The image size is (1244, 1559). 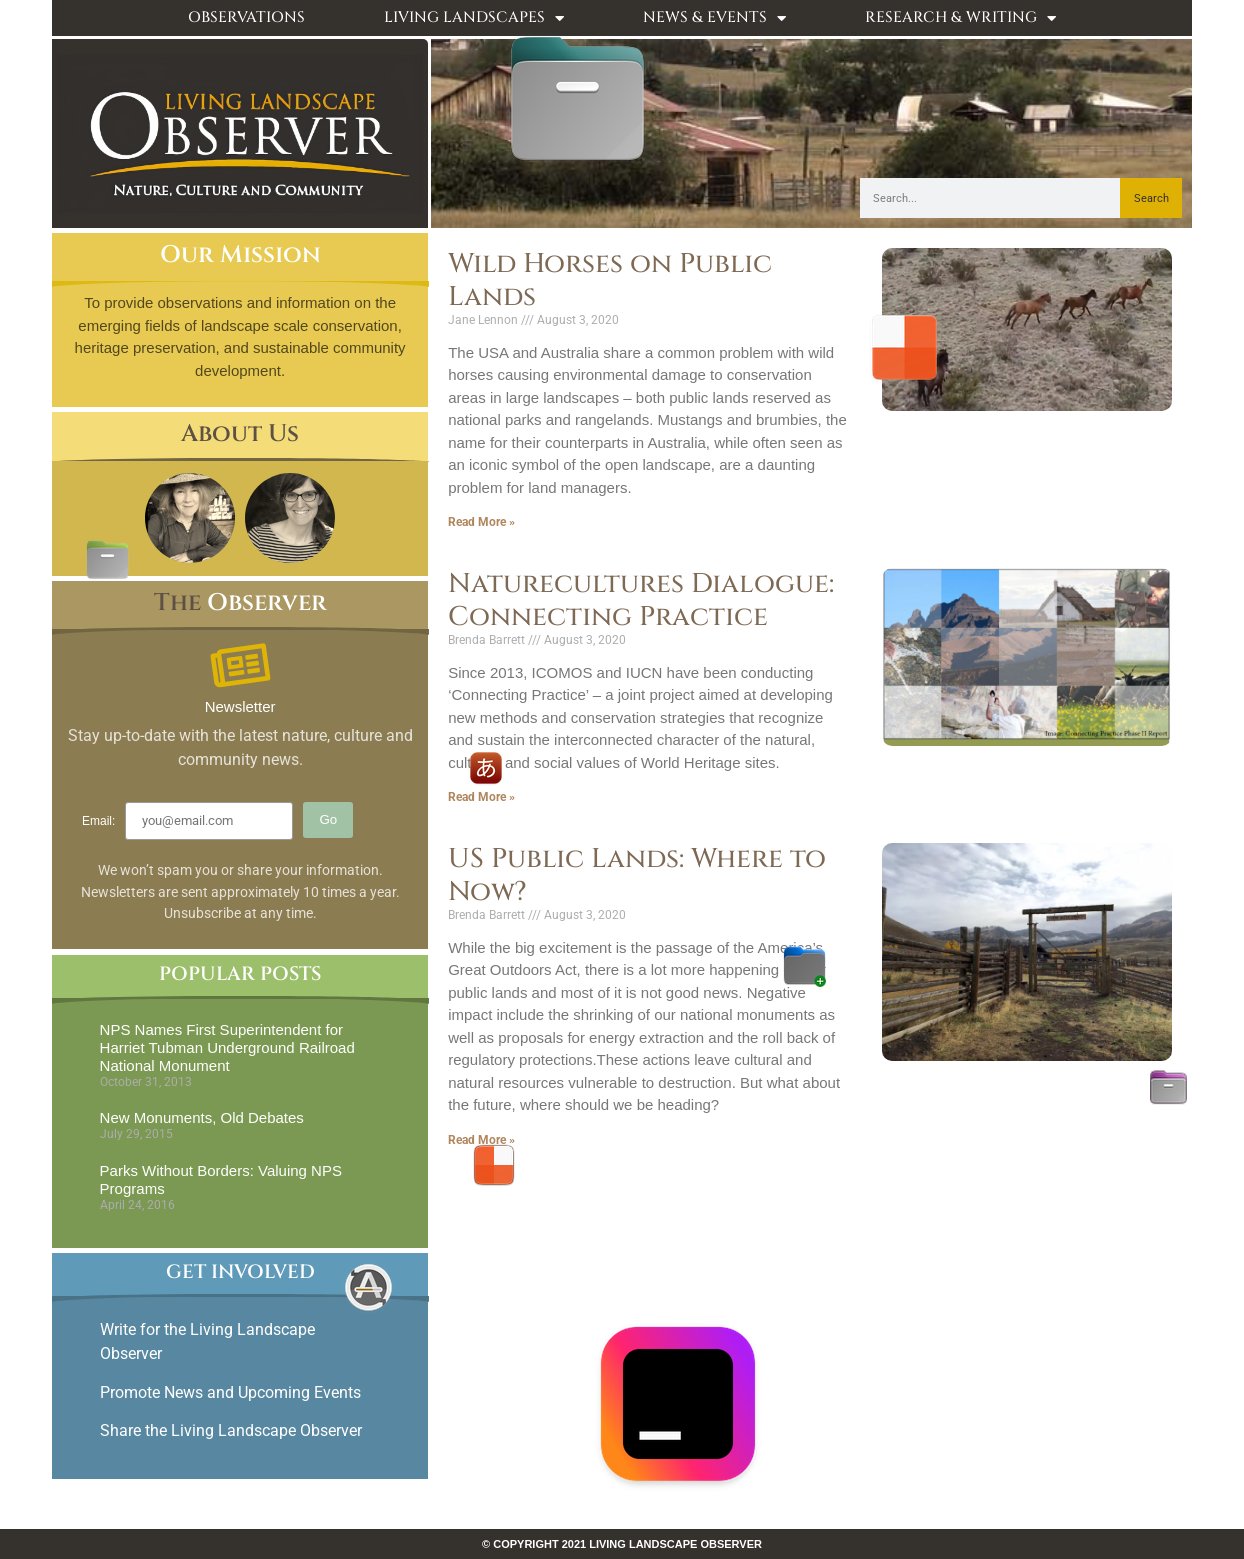 I want to click on create a new folder, so click(x=804, y=965).